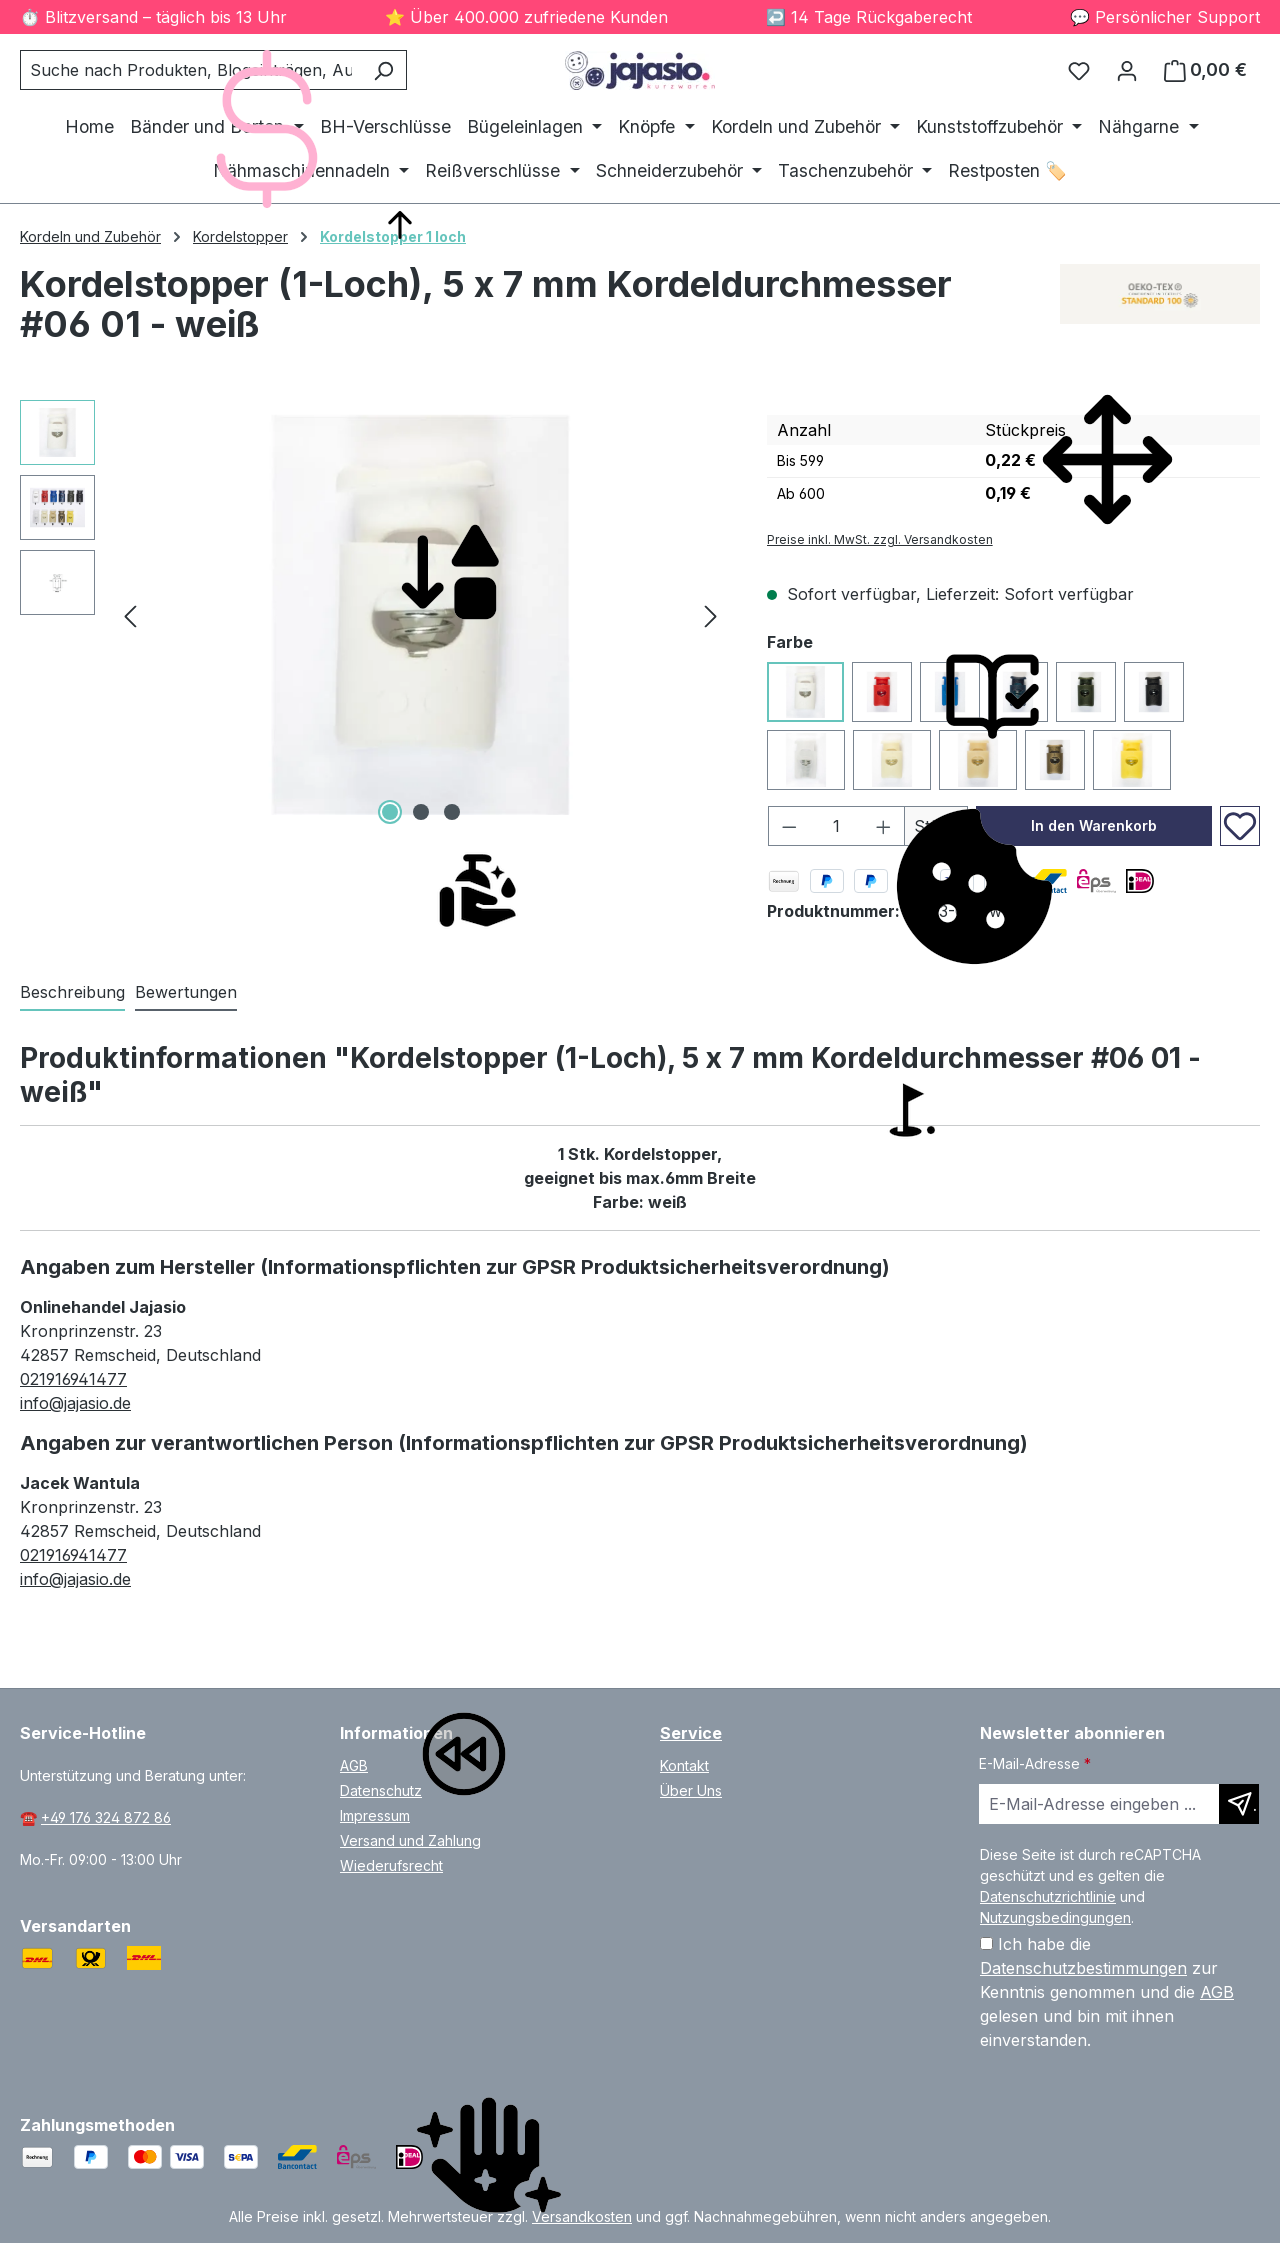 The height and width of the screenshot is (2243, 1280). What do you see at coordinates (449, 572) in the screenshot?
I see `sort items by shape in descending order` at bounding box center [449, 572].